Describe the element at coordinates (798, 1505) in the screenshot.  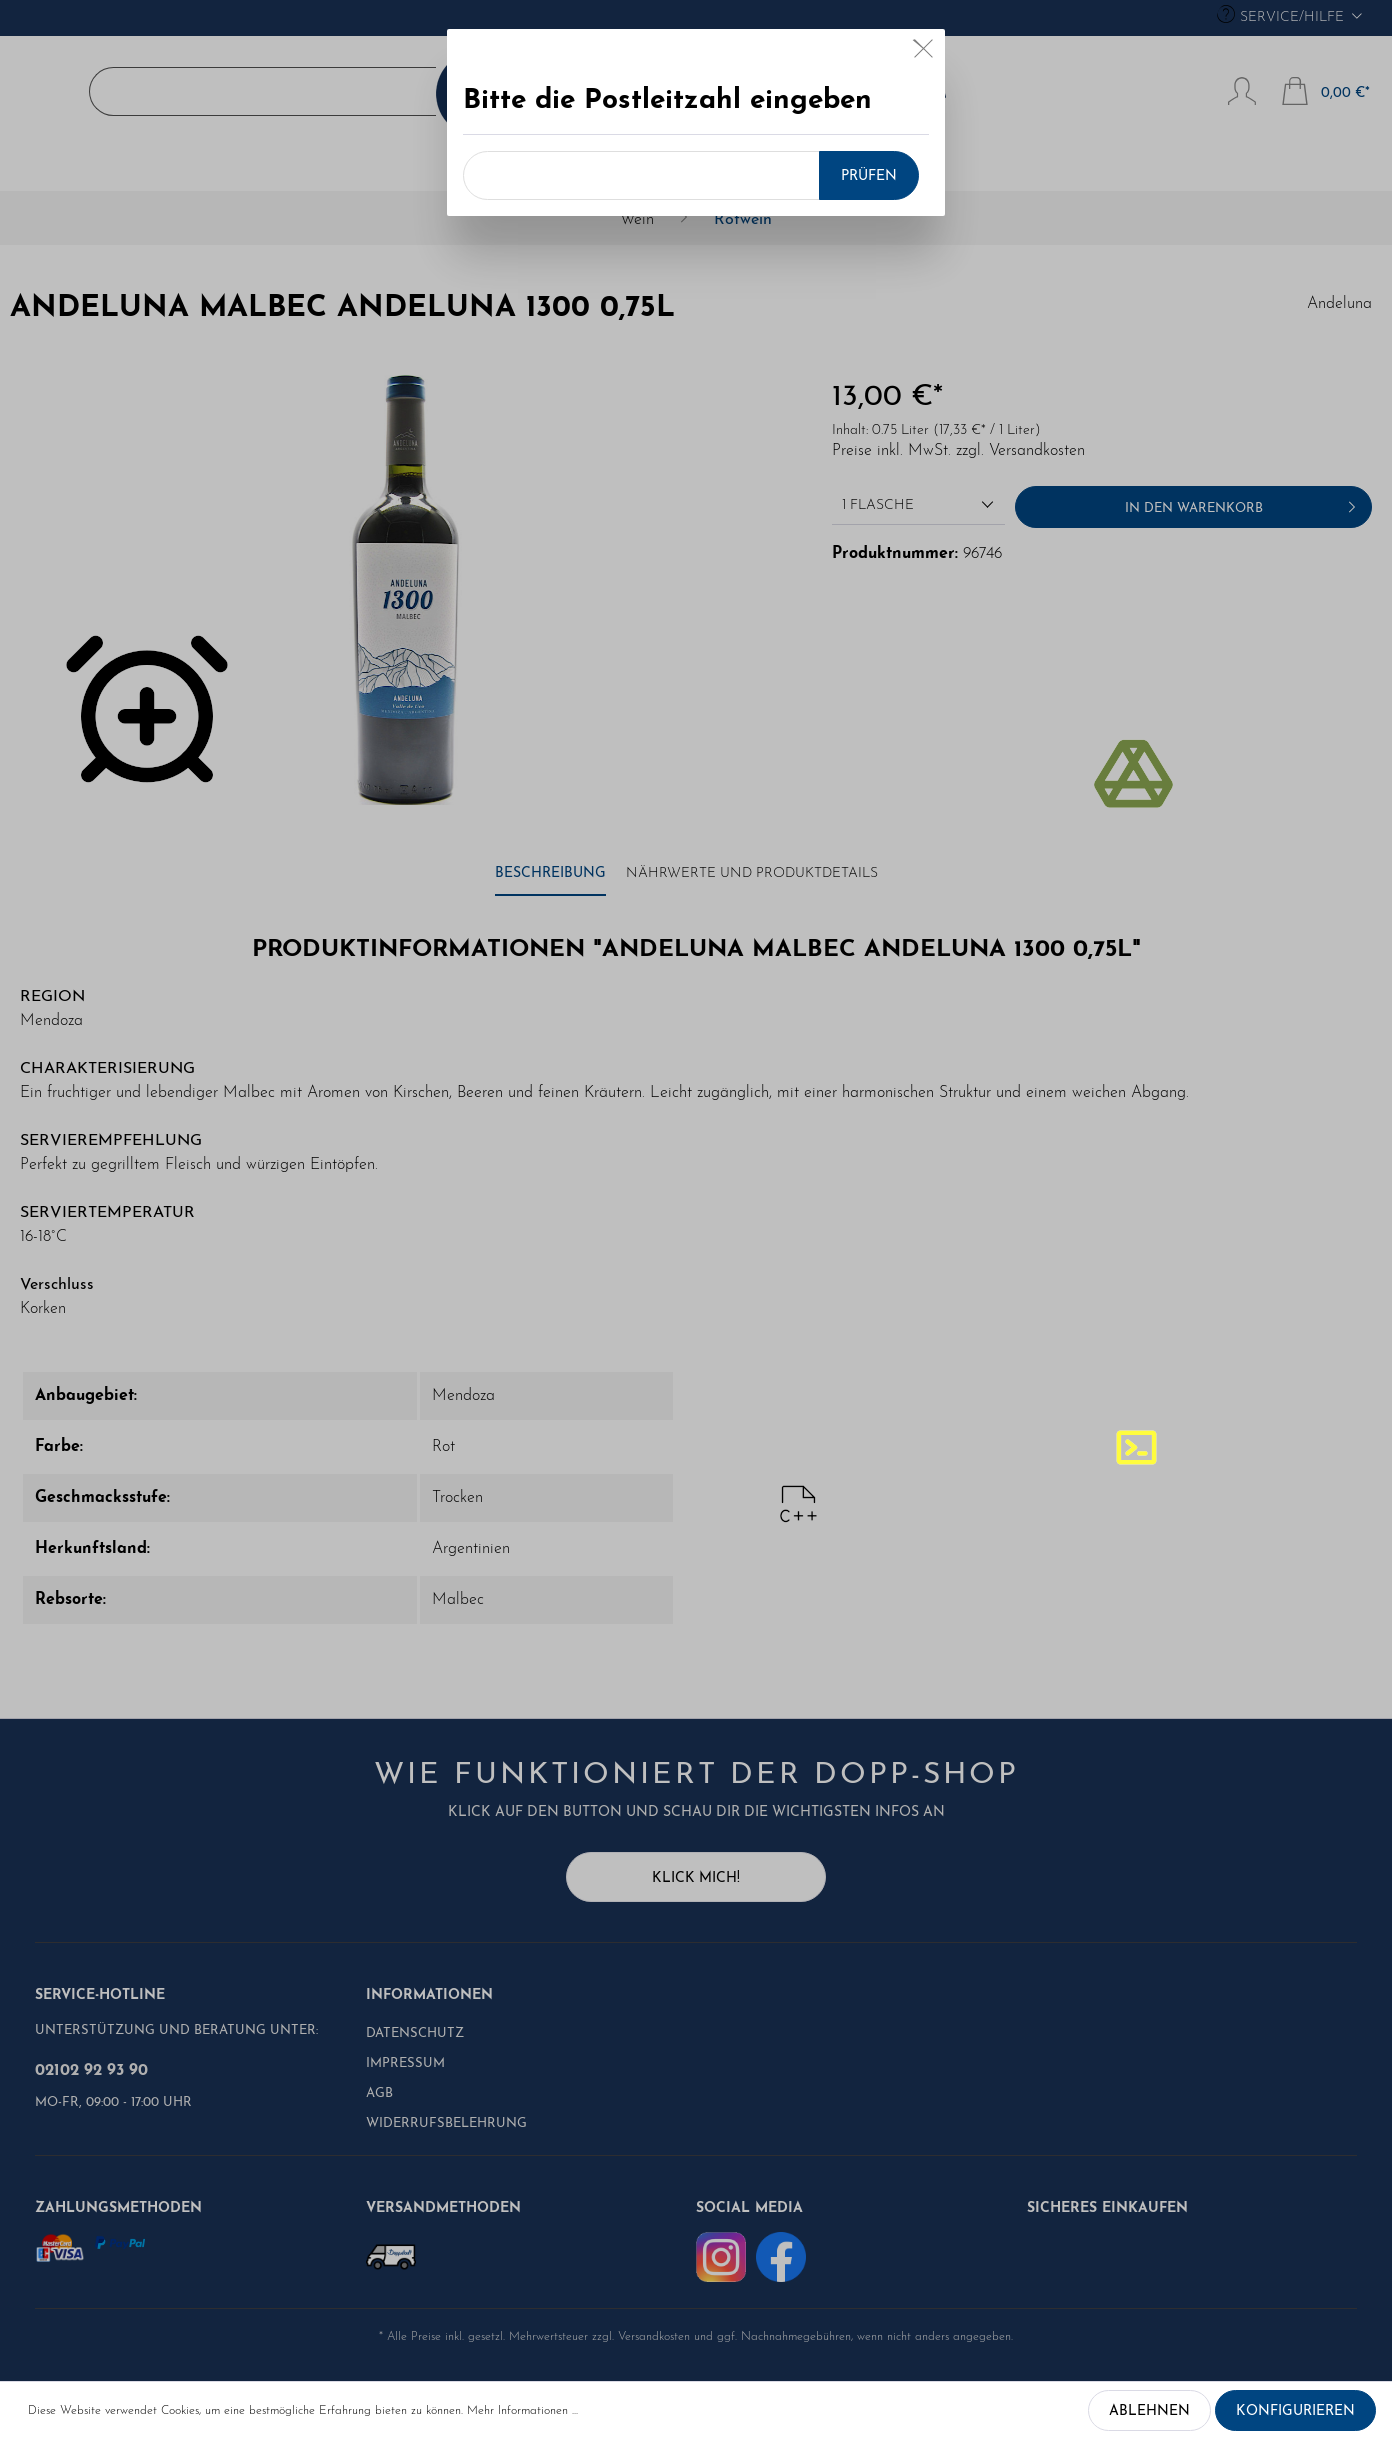
I see `open a C++ source file` at that location.